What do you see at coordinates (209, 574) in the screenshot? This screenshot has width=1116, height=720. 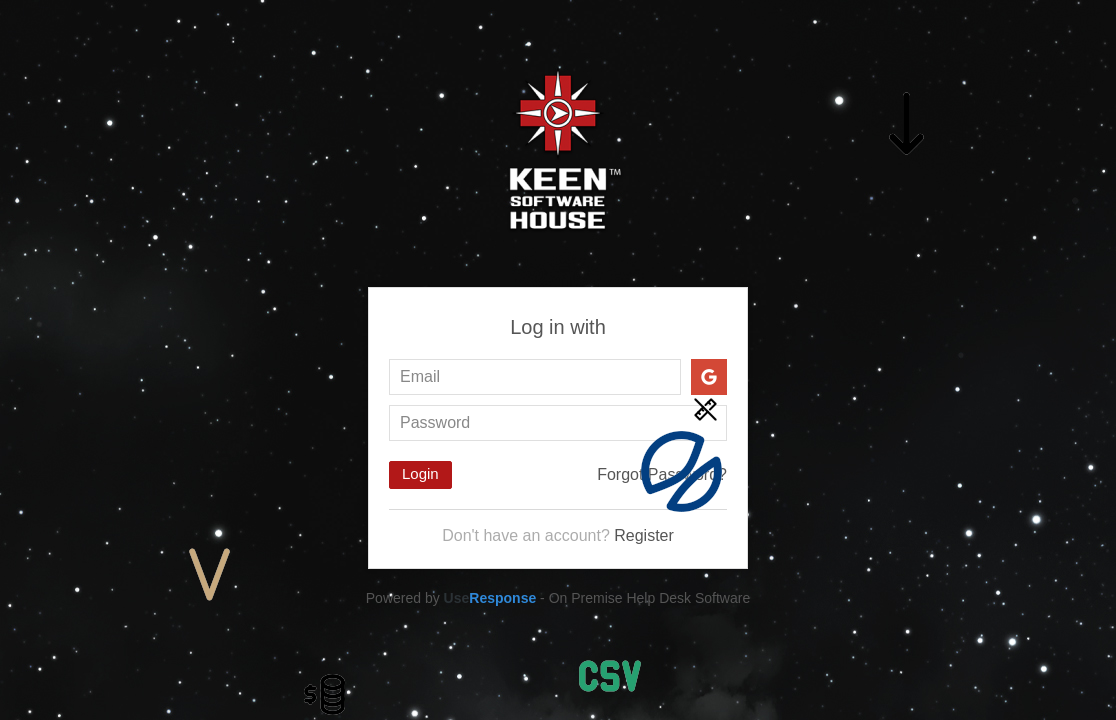 I see `indicates items starting with the letter V` at bounding box center [209, 574].